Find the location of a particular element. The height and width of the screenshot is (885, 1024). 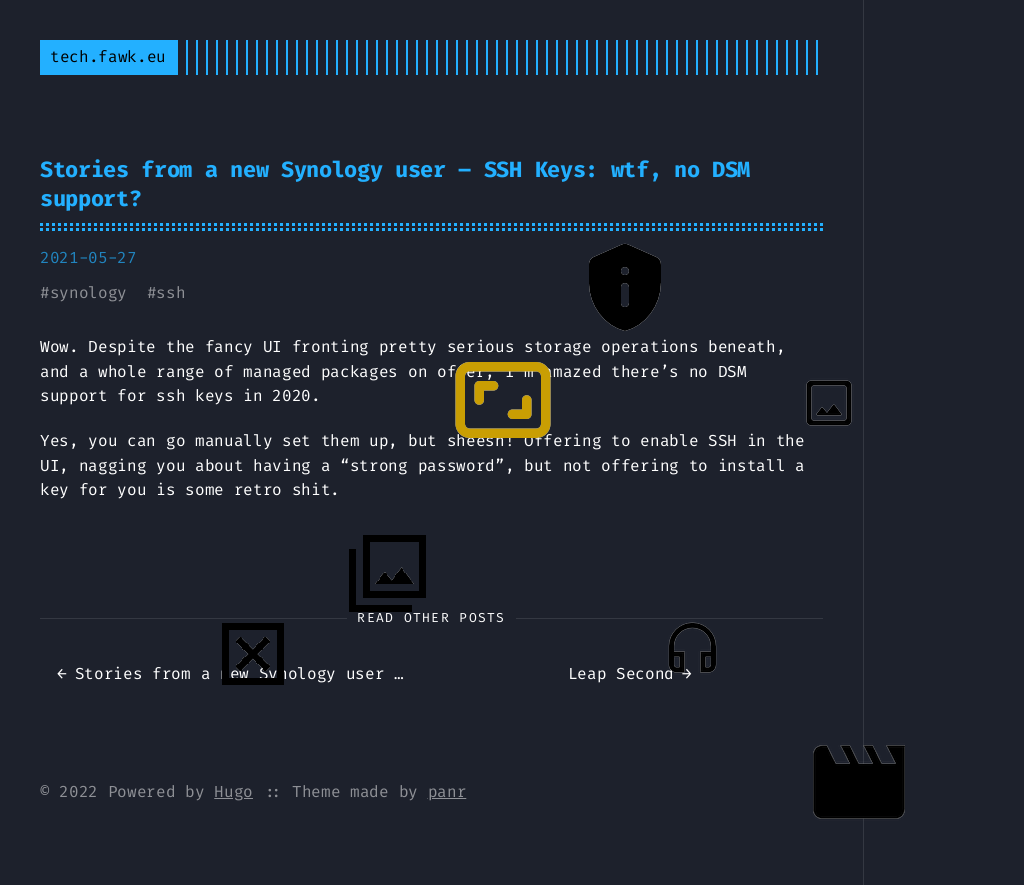

adjust aspect ratio settings is located at coordinates (503, 400).